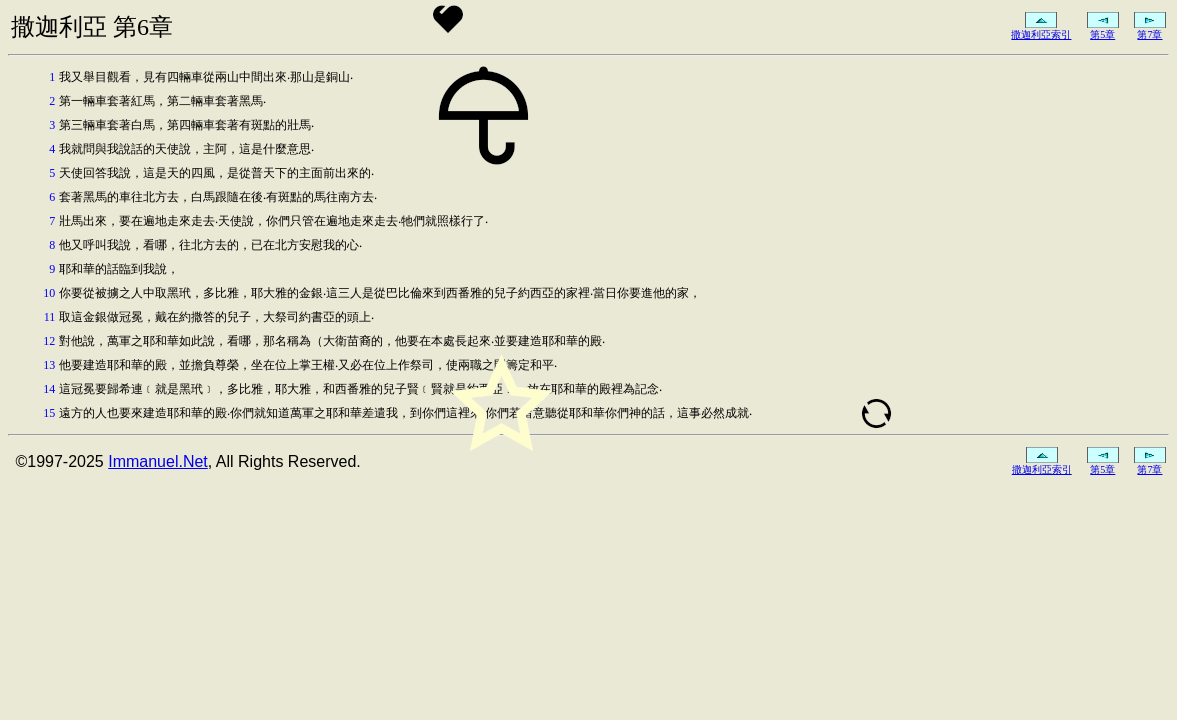 The height and width of the screenshot is (720, 1177). Describe the element at coordinates (448, 19) in the screenshot. I see `add to favorites` at that location.